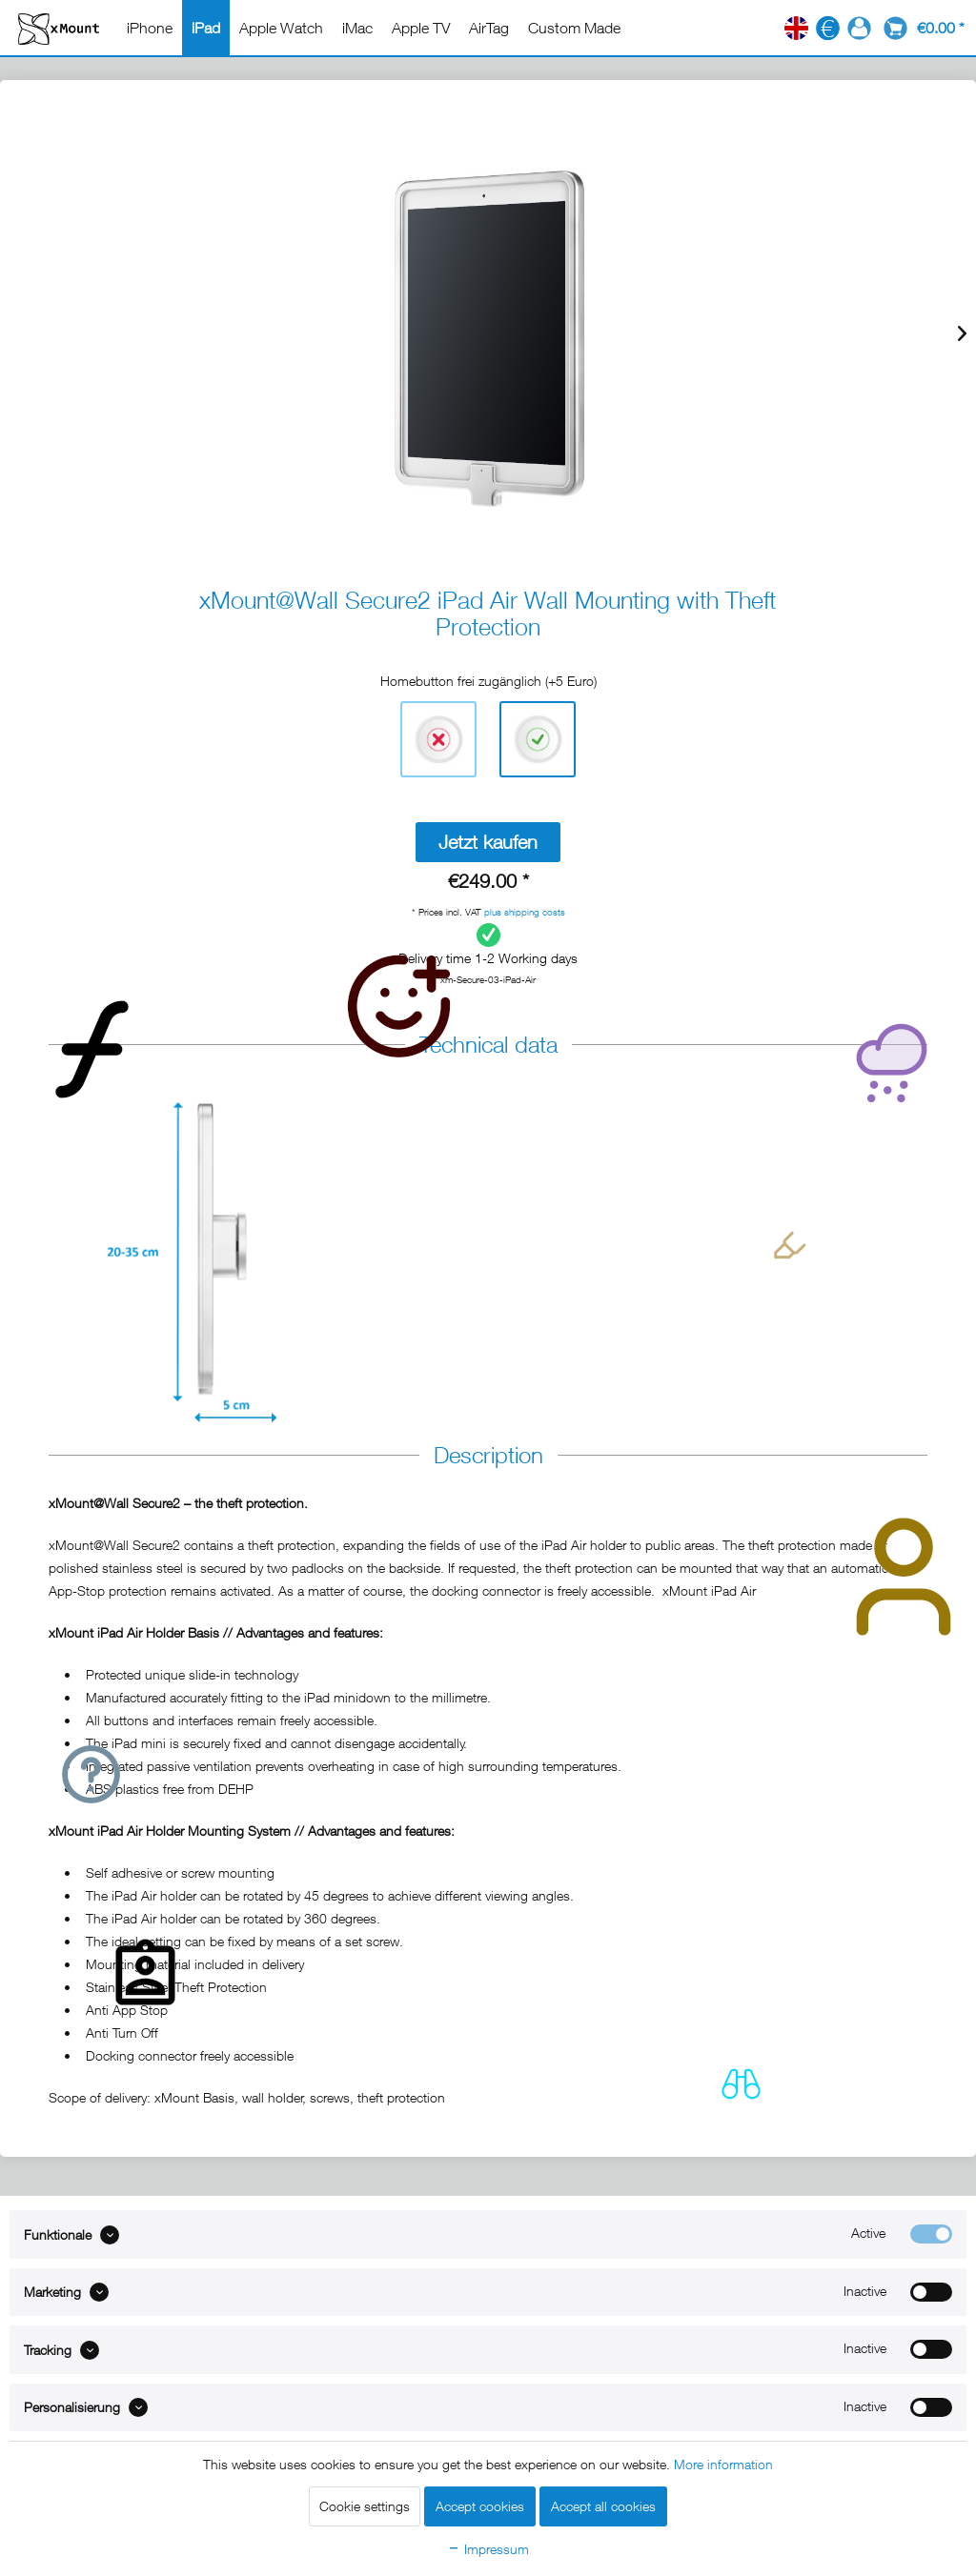 The width and height of the screenshot is (976, 2576). What do you see at coordinates (904, 1577) in the screenshot?
I see `view your profile` at bounding box center [904, 1577].